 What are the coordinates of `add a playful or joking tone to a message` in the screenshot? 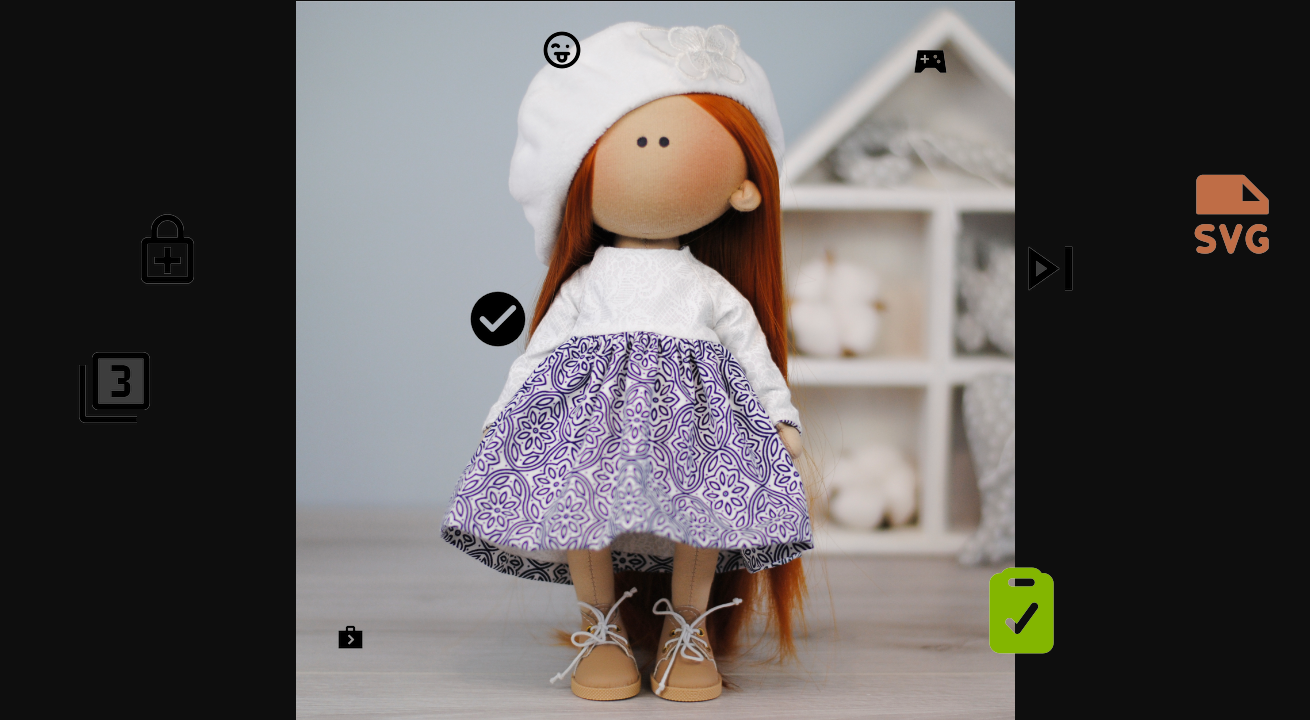 It's located at (562, 50).